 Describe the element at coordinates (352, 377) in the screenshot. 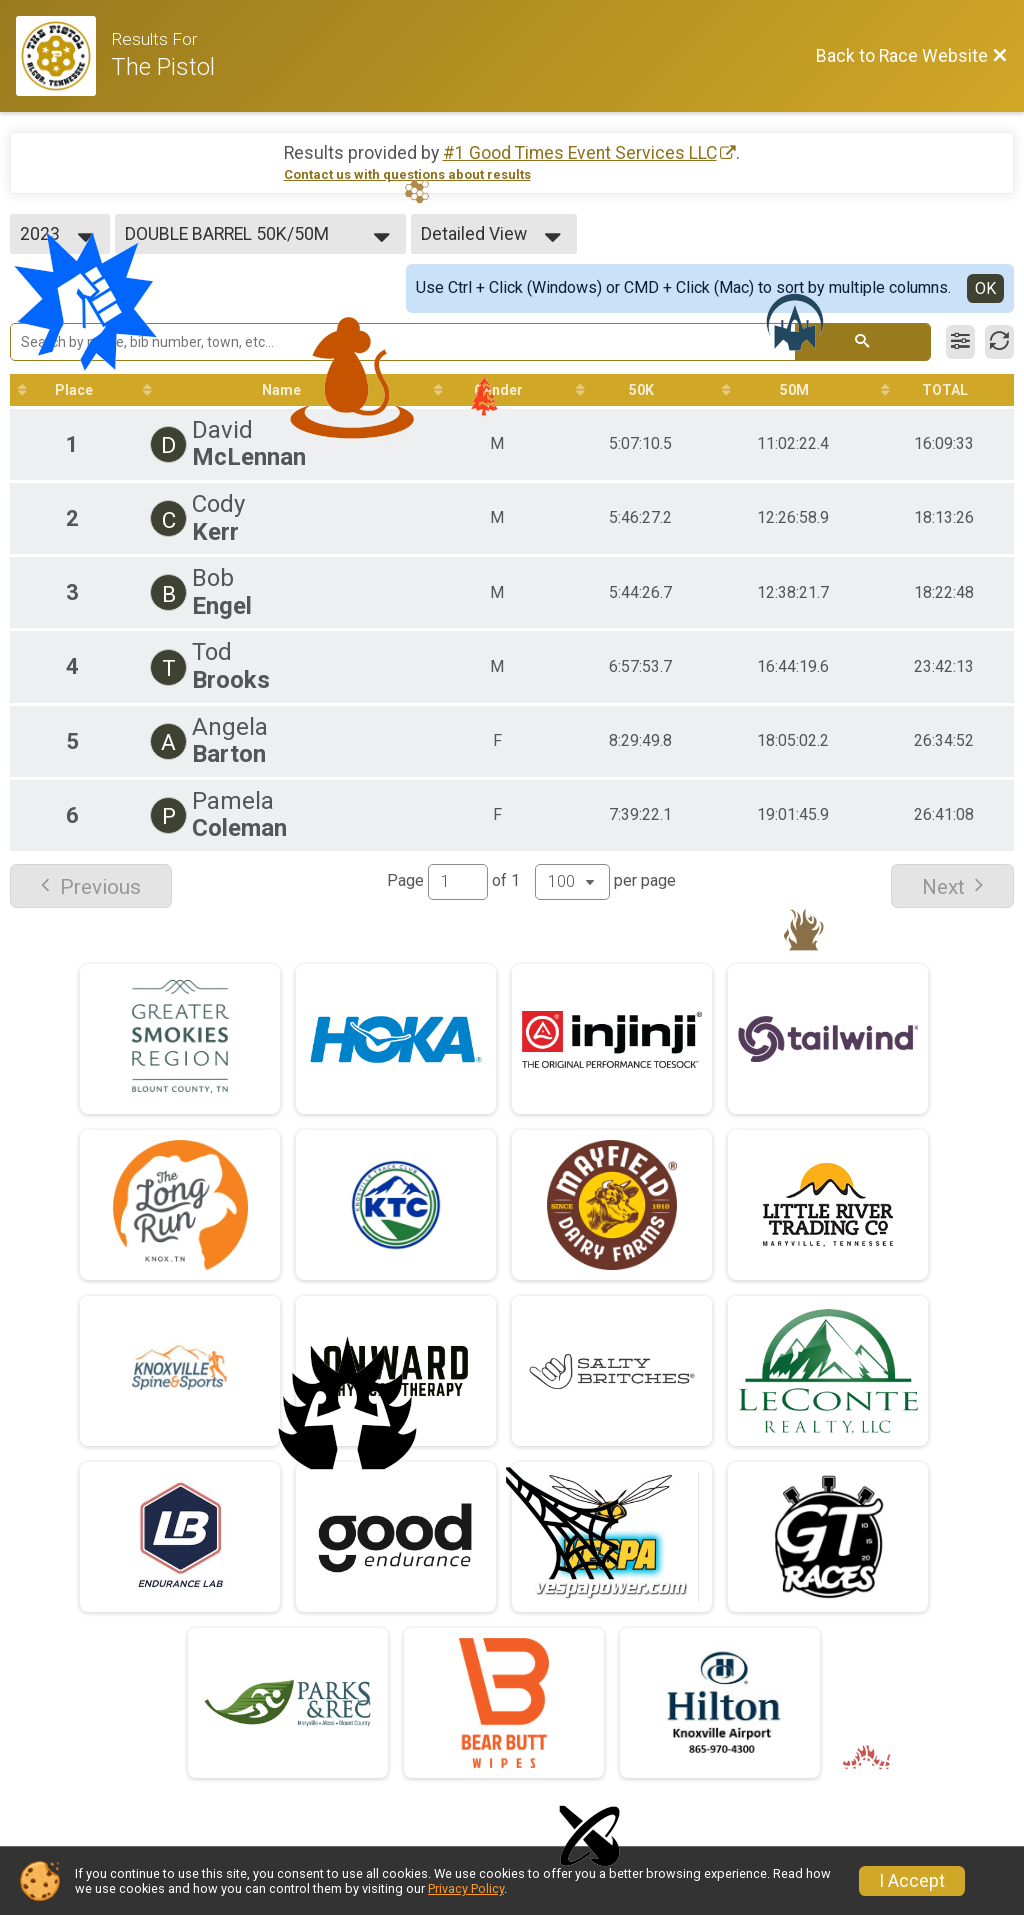

I see `select mouse character or pet in game` at that location.